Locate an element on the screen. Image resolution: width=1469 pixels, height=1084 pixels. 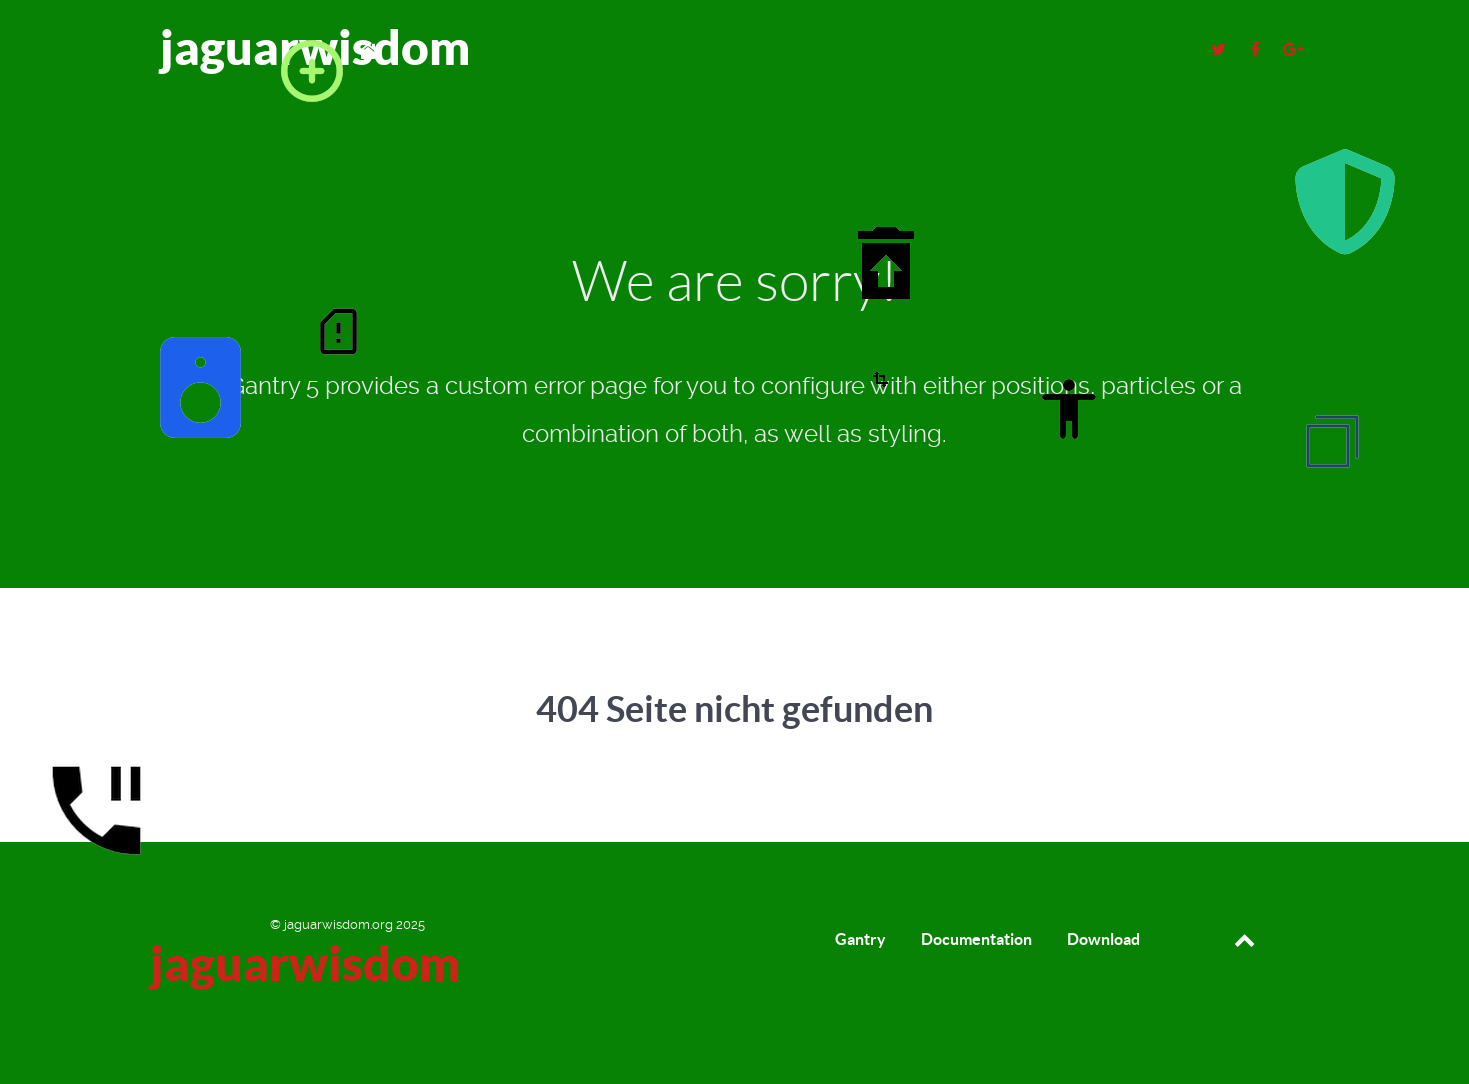
access accessibility settings is located at coordinates (1069, 409).